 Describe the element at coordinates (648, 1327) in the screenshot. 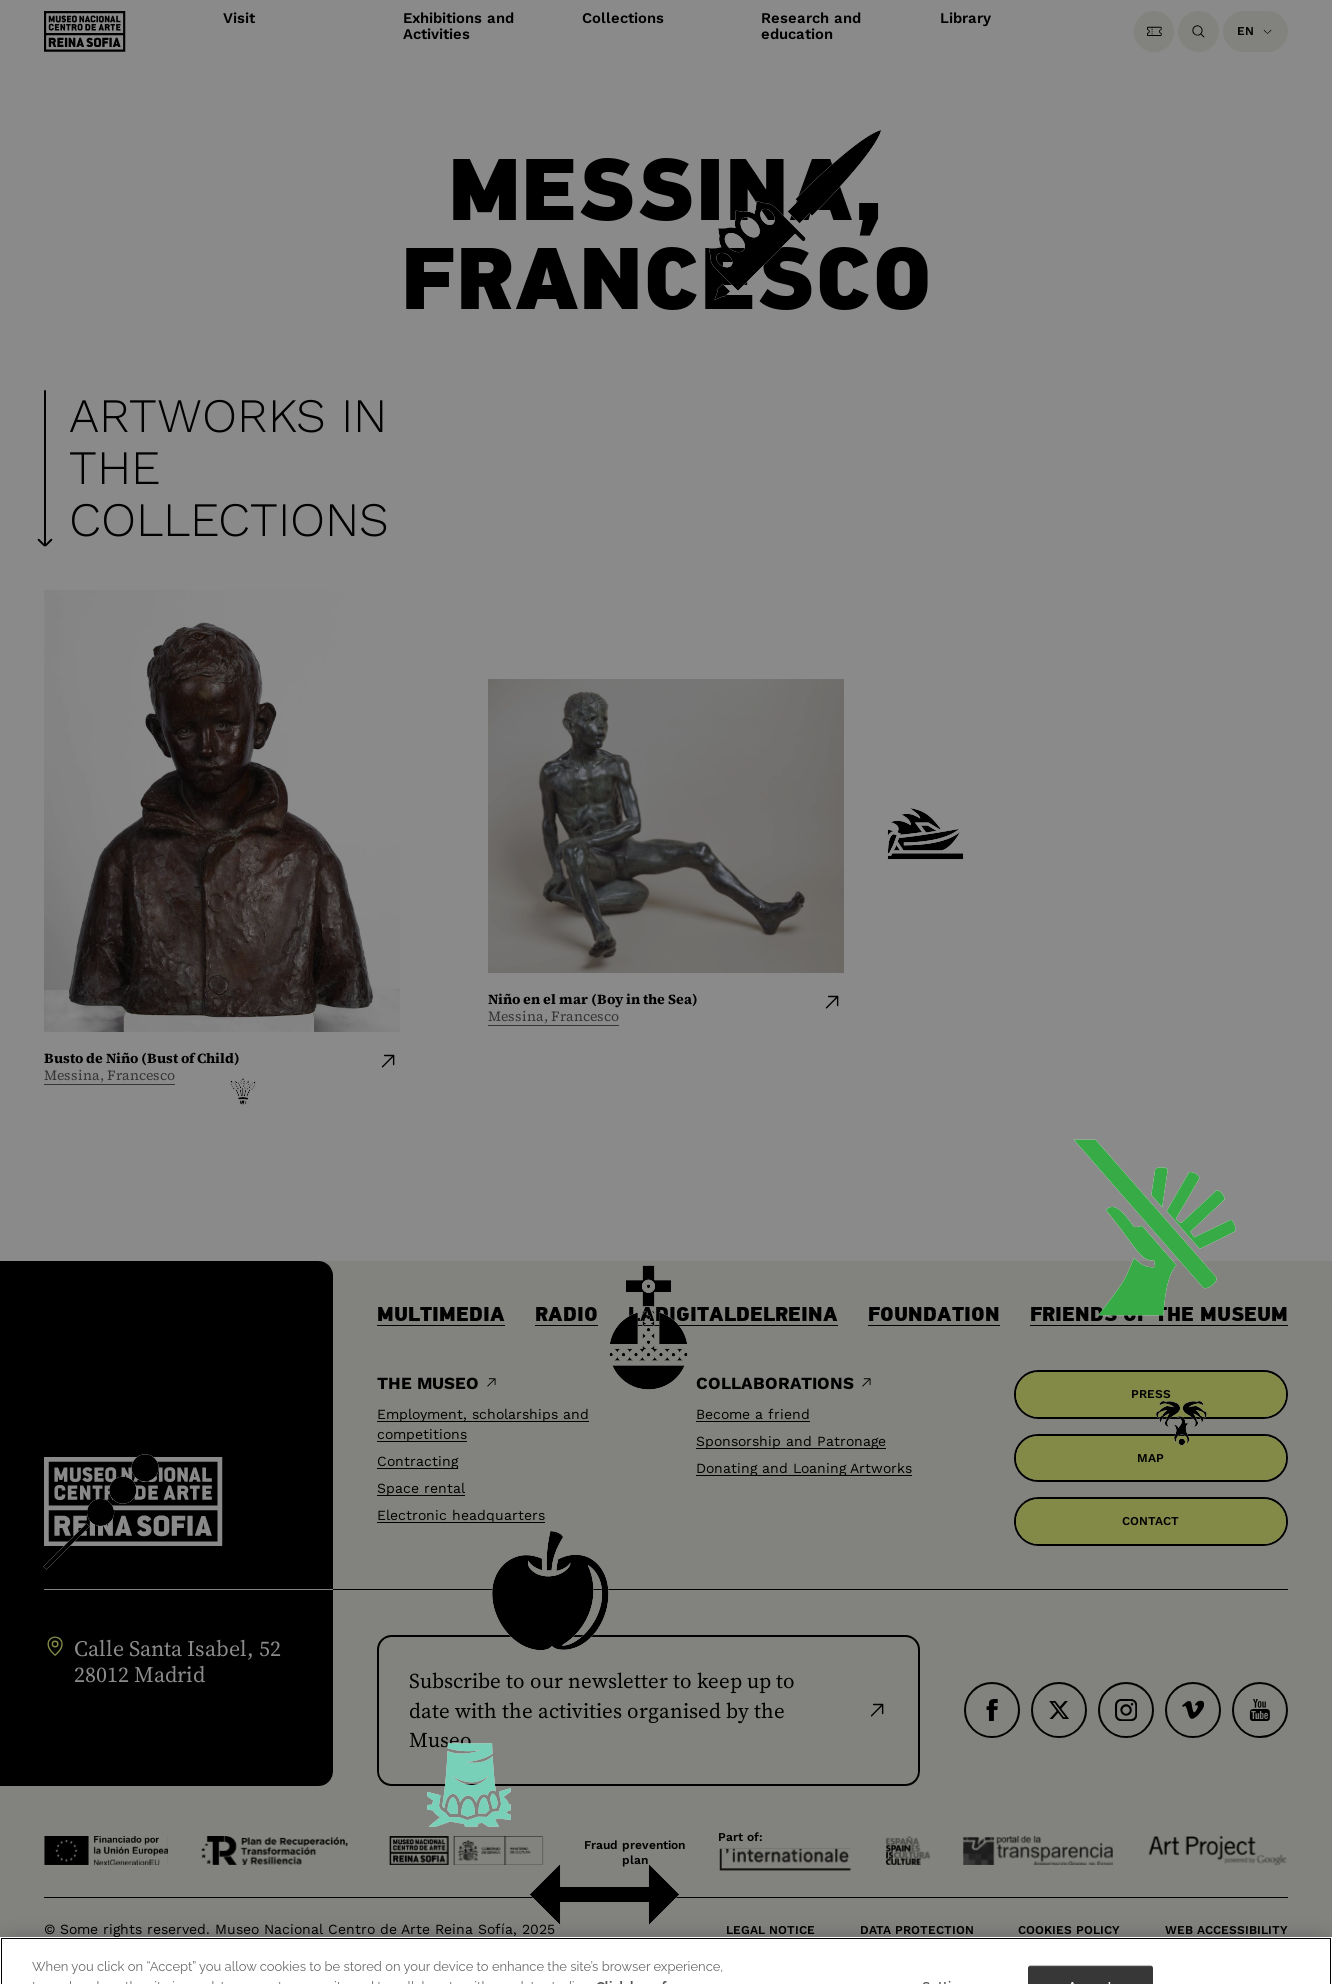

I see `holy hand grenade item or power-up in a game` at that location.